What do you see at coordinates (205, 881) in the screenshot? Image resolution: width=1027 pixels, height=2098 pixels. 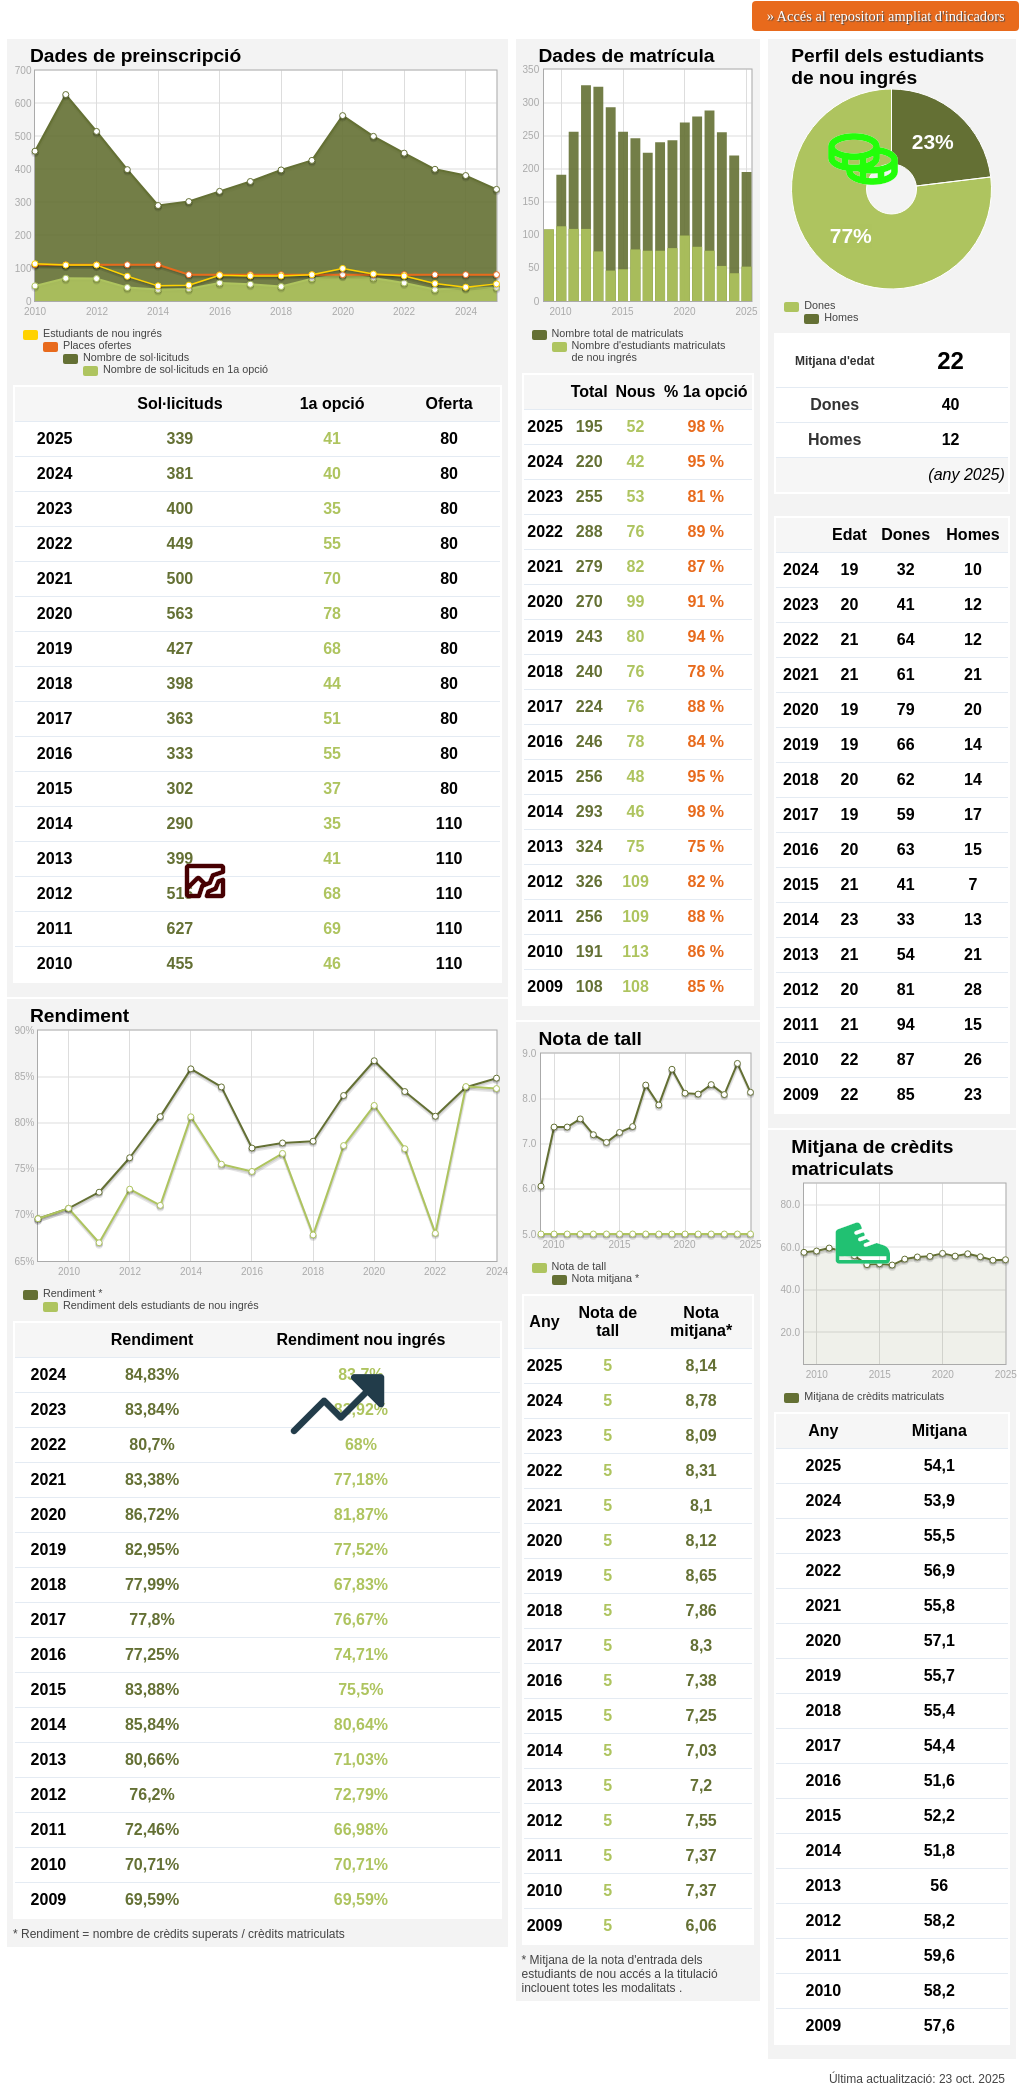 I see `indicates a broken or corrupted image file` at bounding box center [205, 881].